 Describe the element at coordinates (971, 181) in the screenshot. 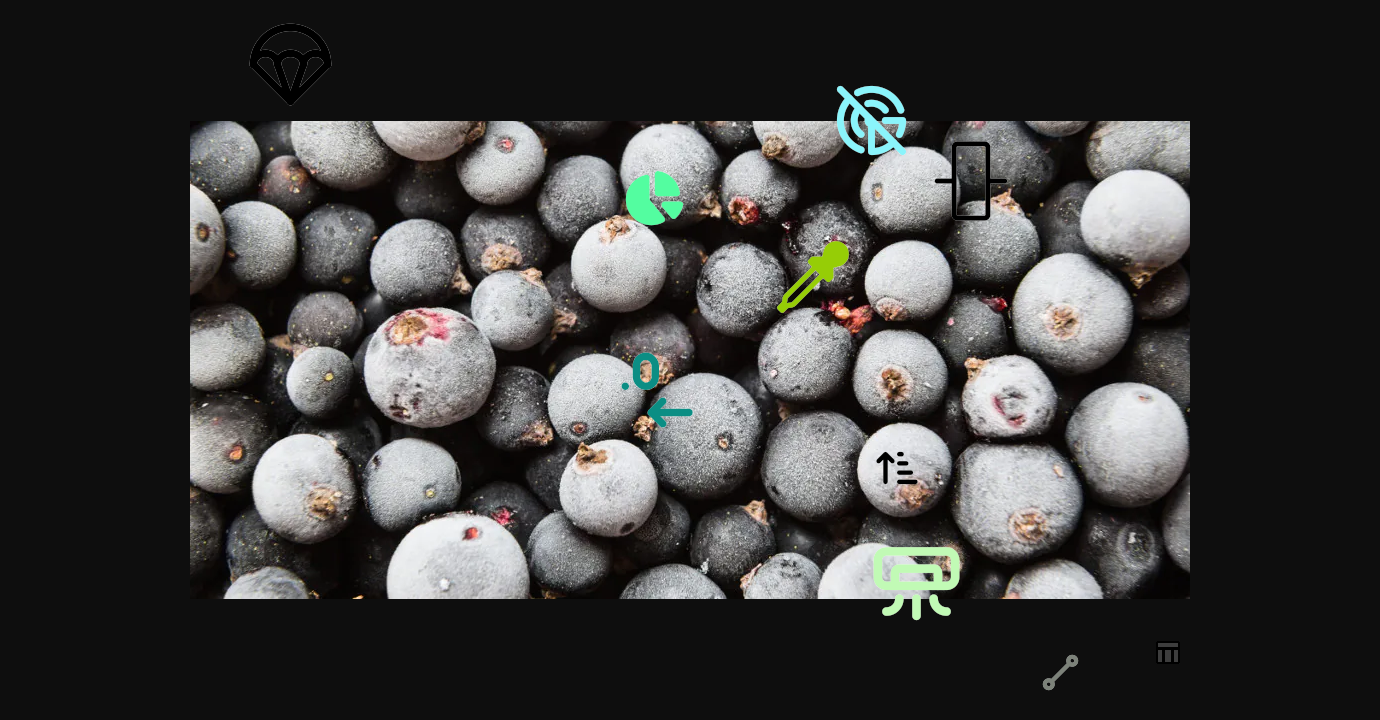

I see `center align object vertically` at that location.